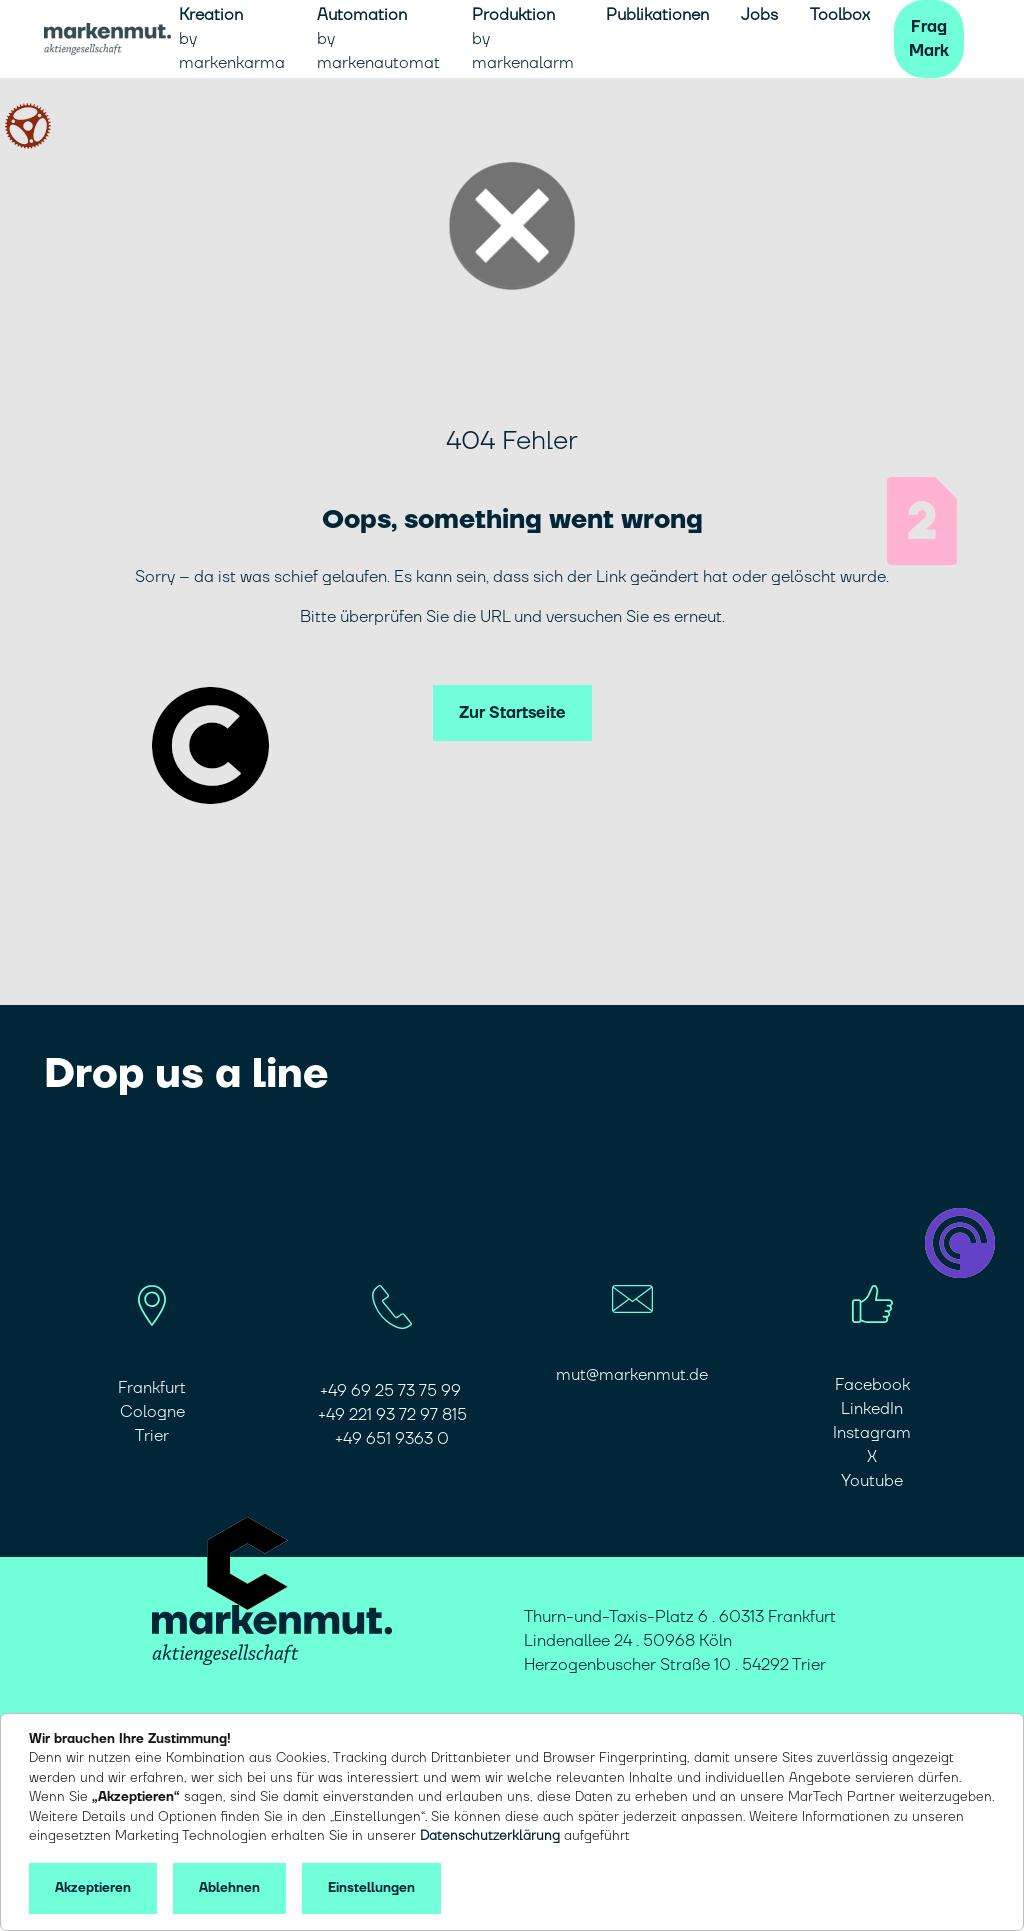 This screenshot has height=1931, width=1024. Describe the element at coordinates (960, 1243) in the screenshot. I see `open pocket casts app` at that location.